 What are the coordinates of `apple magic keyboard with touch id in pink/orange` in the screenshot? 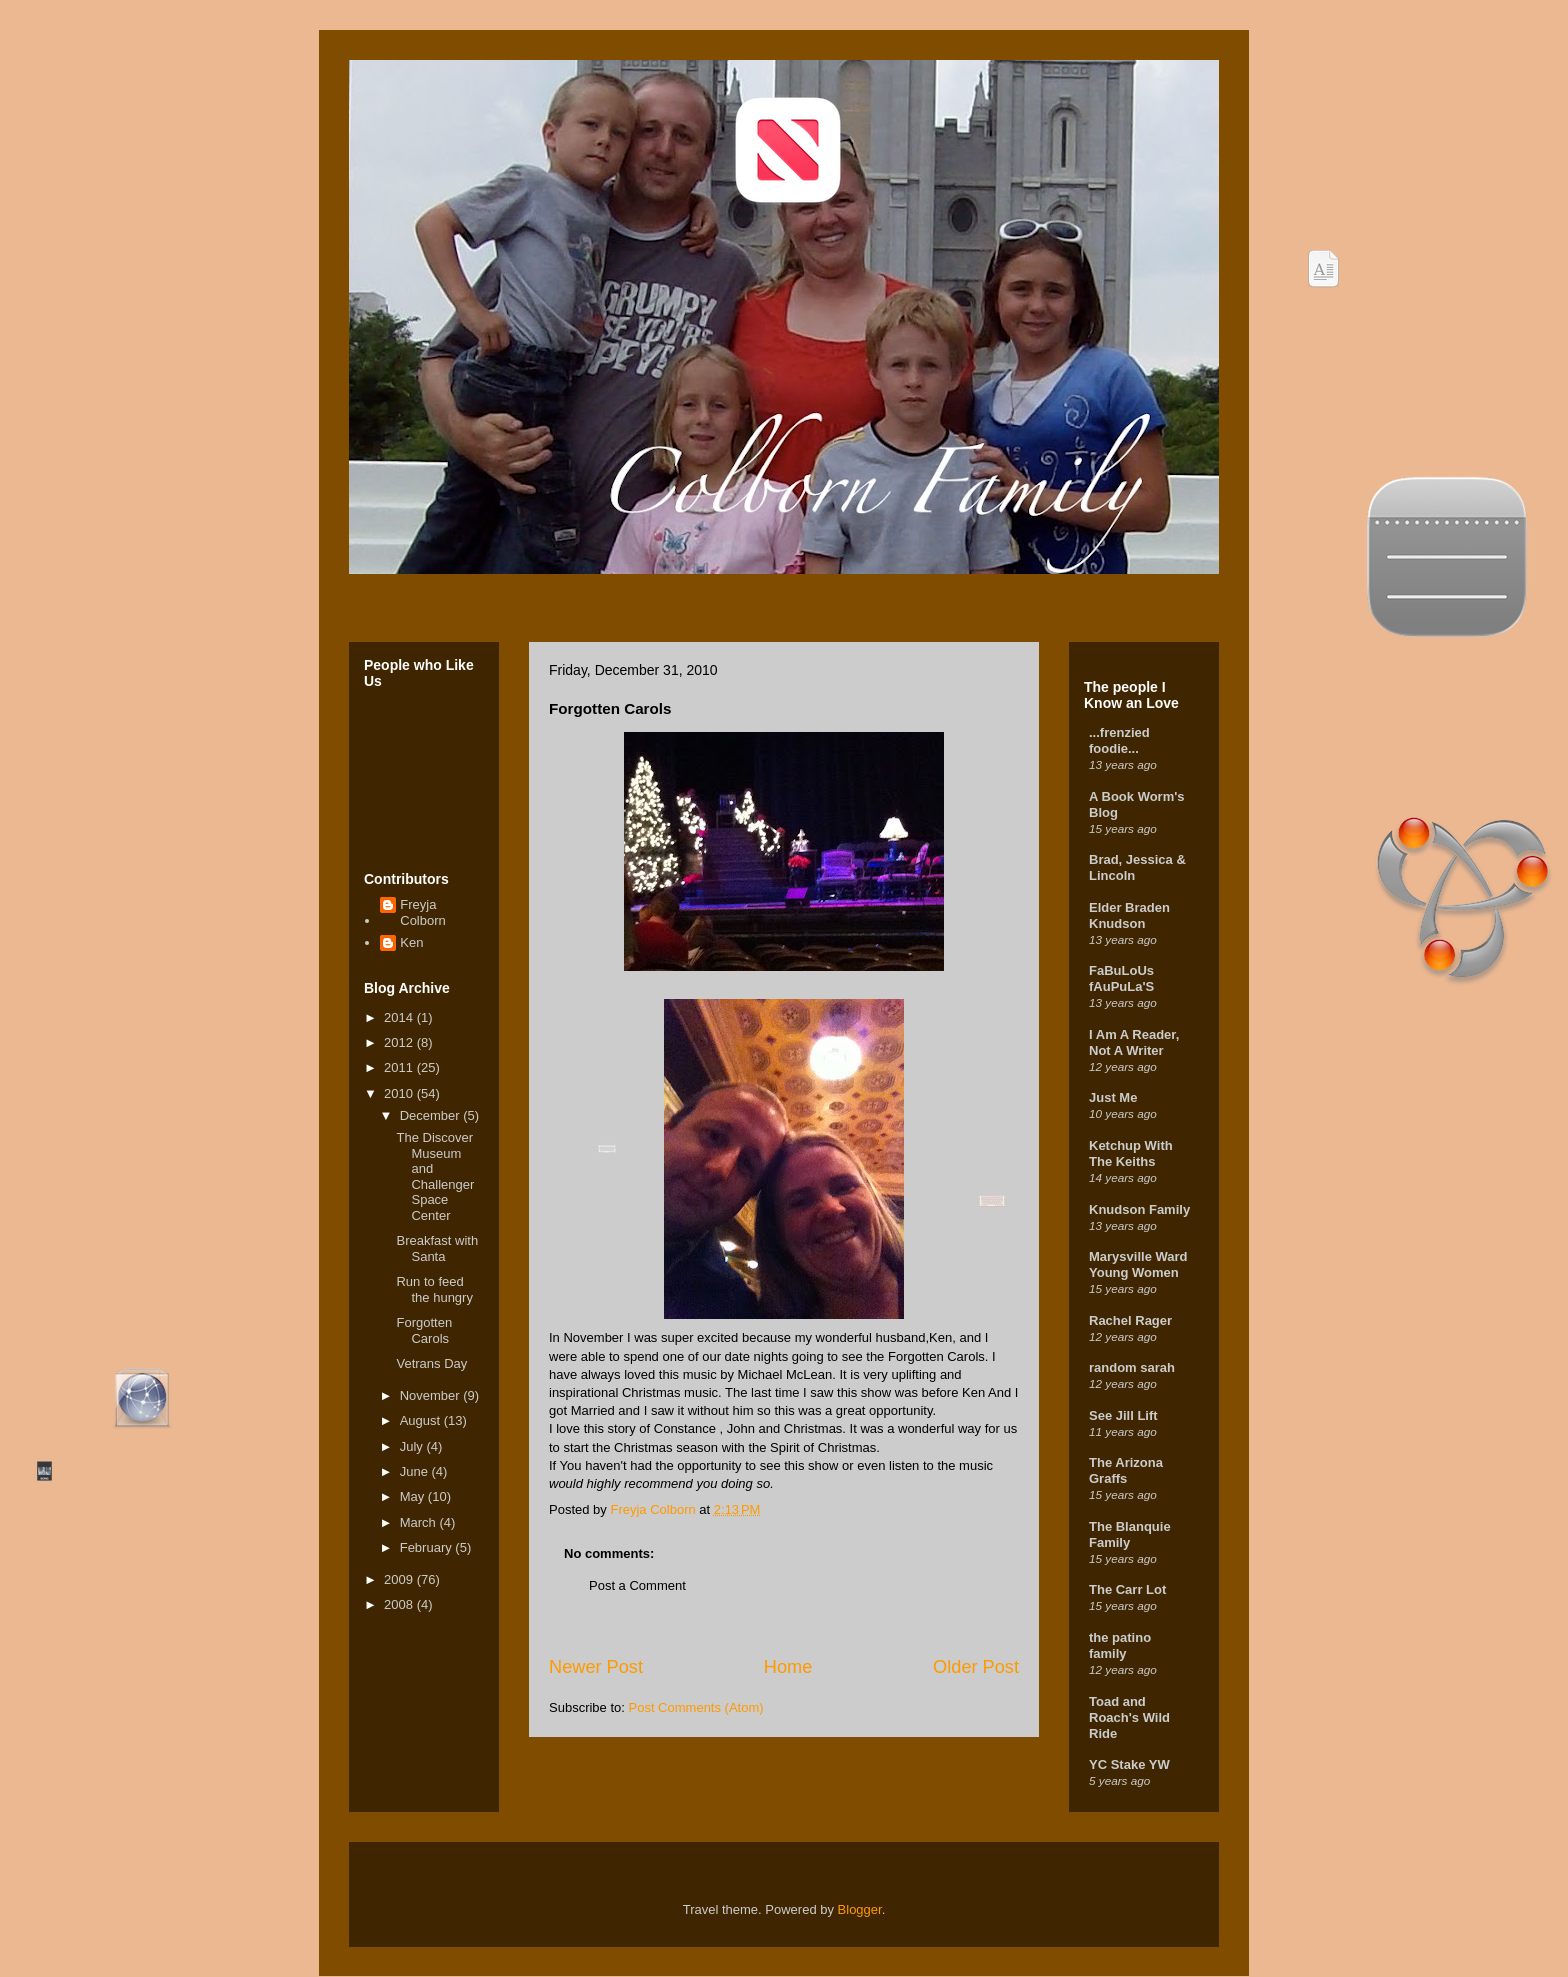 It's located at (992, 1201).